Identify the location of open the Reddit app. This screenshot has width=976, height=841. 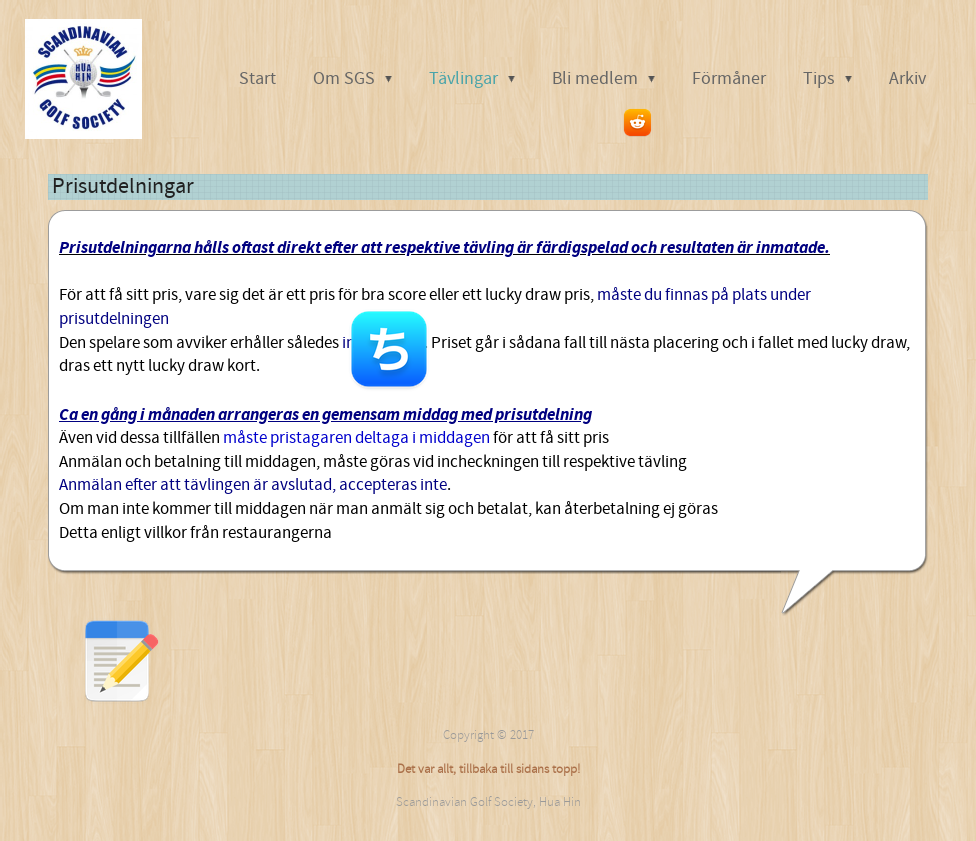
(637, 122).